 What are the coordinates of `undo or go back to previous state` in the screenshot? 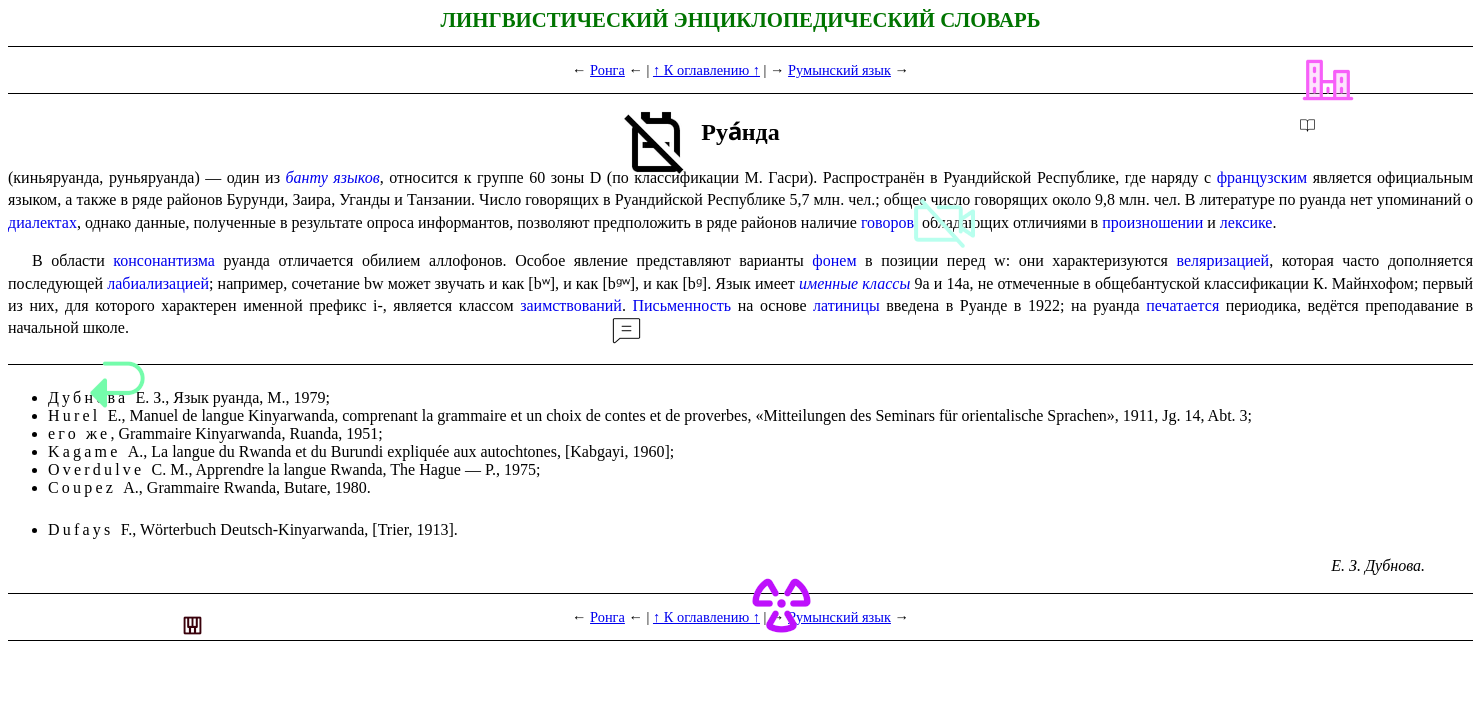 It's located at (117, 382).